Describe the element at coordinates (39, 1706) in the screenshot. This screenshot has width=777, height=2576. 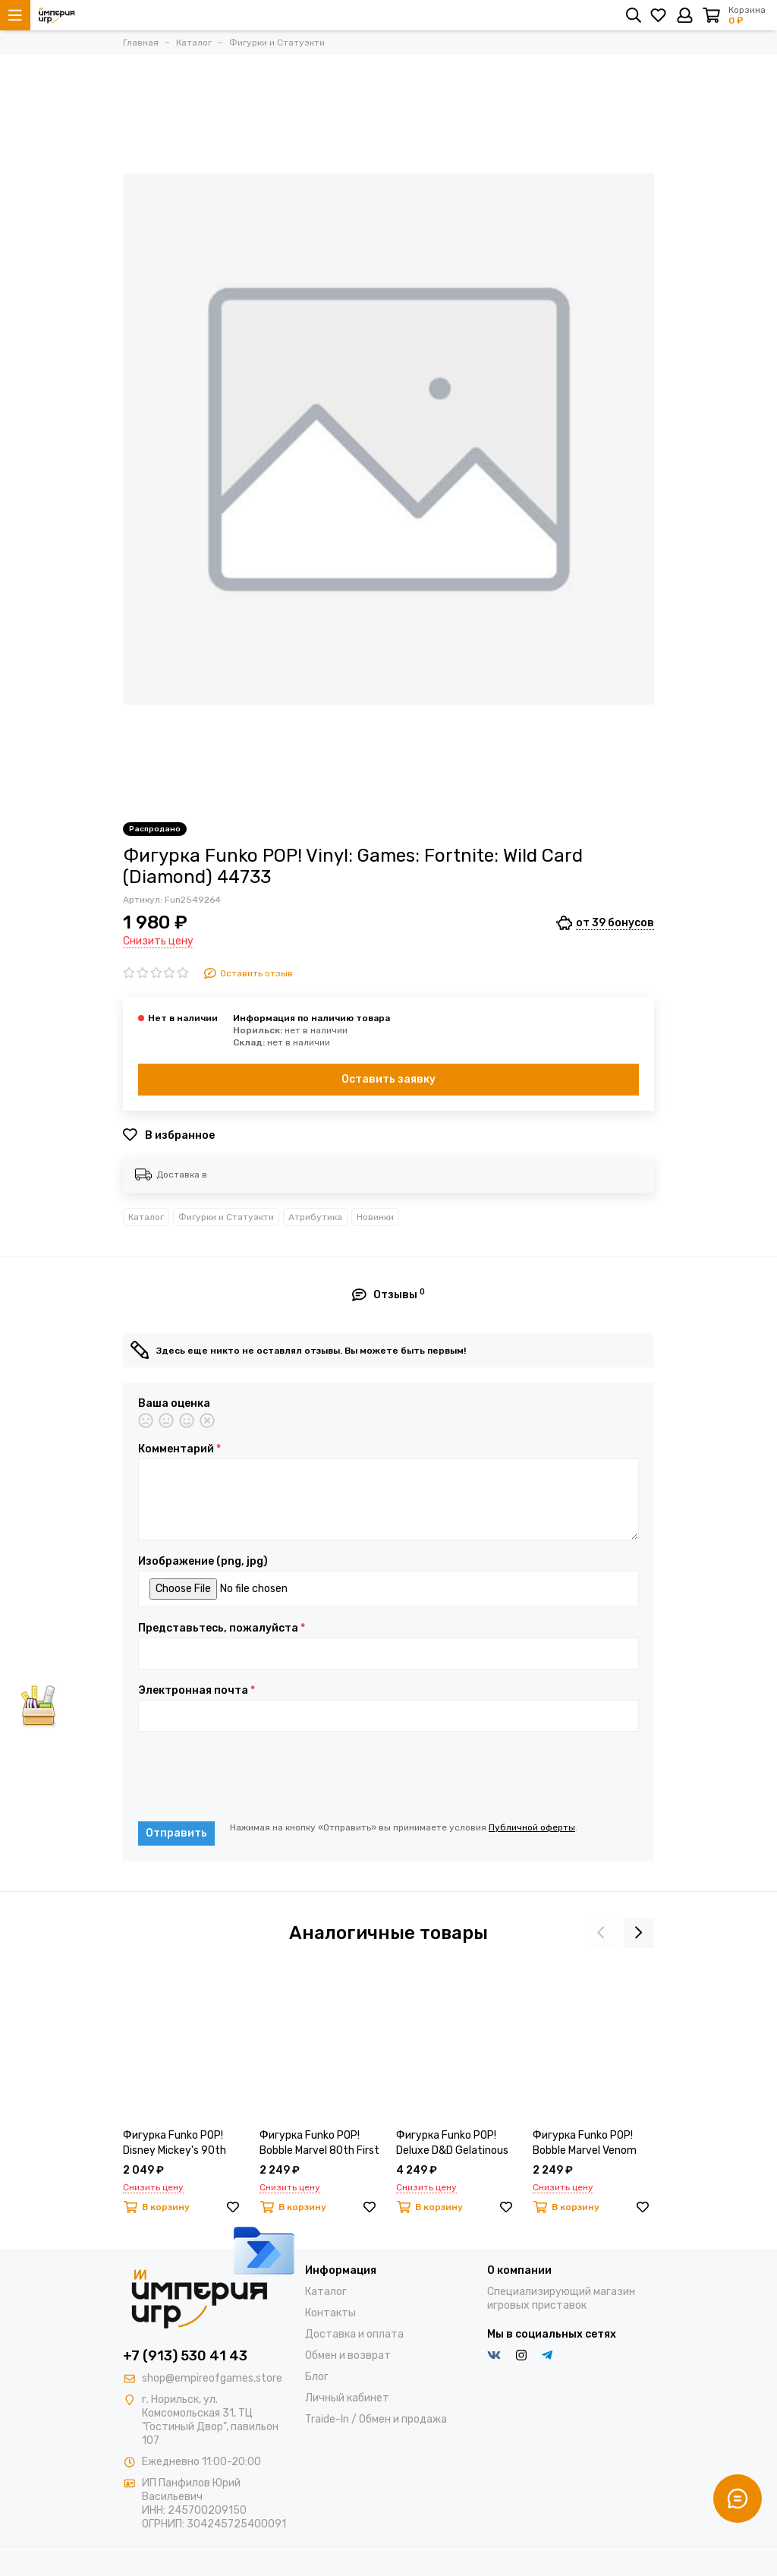
I see `access miscellaneous or uncategorized applications` at that location.